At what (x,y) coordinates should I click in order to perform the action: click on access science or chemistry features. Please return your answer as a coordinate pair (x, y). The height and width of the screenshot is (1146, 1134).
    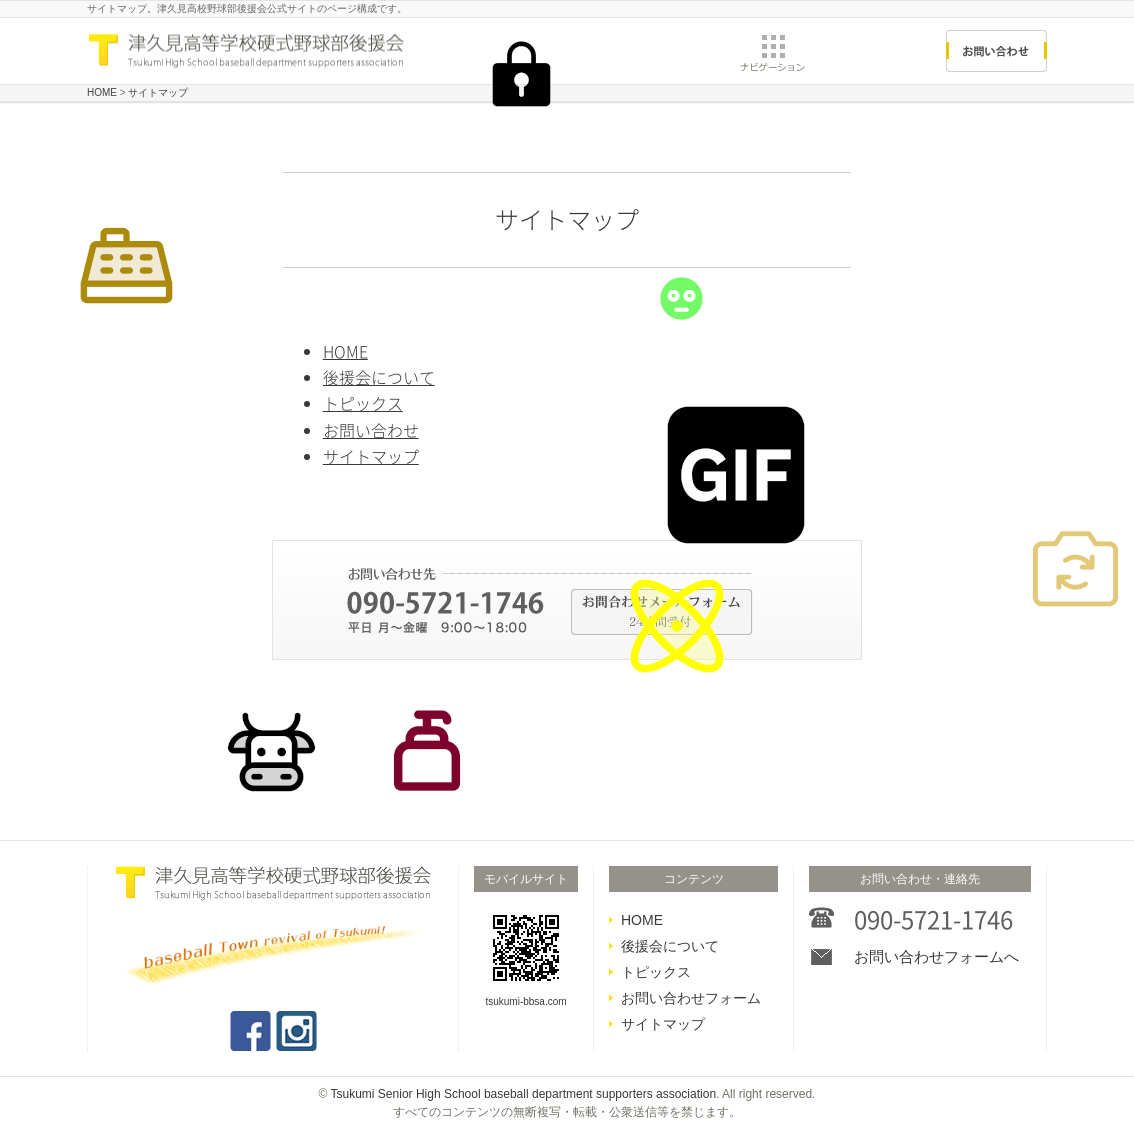
    Looking at the image, I should click on (677, 626).